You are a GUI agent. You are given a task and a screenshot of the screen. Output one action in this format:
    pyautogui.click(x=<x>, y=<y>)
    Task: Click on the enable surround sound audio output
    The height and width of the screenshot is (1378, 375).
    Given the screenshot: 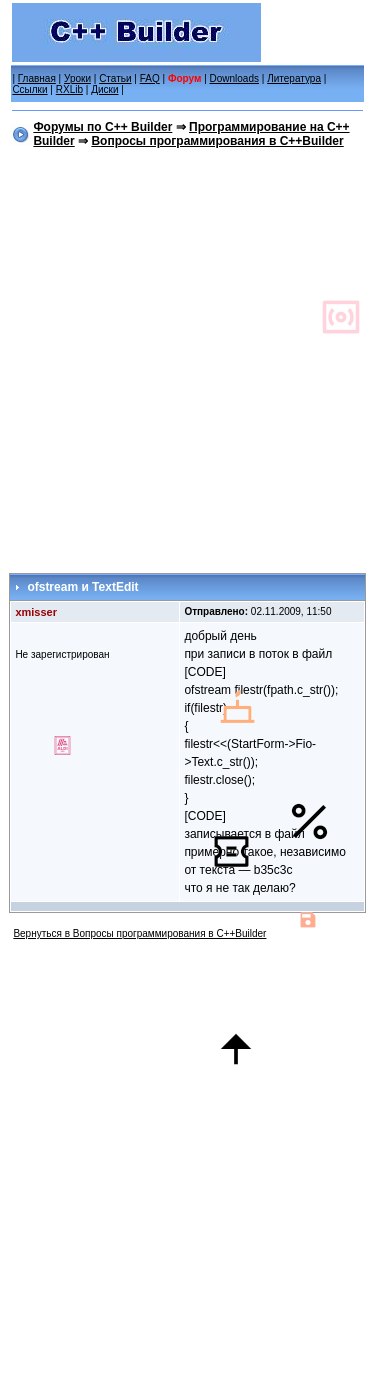 What is the action you would take?
    pyautogui.click(x=341, y=317)
    